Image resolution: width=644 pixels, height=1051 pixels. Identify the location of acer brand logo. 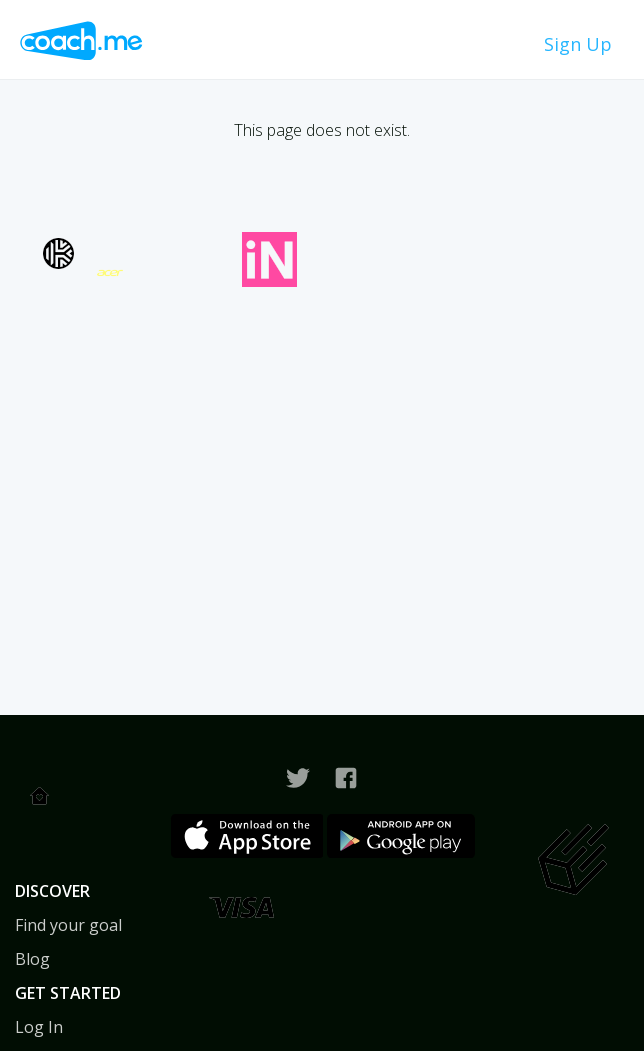
(110, 273).